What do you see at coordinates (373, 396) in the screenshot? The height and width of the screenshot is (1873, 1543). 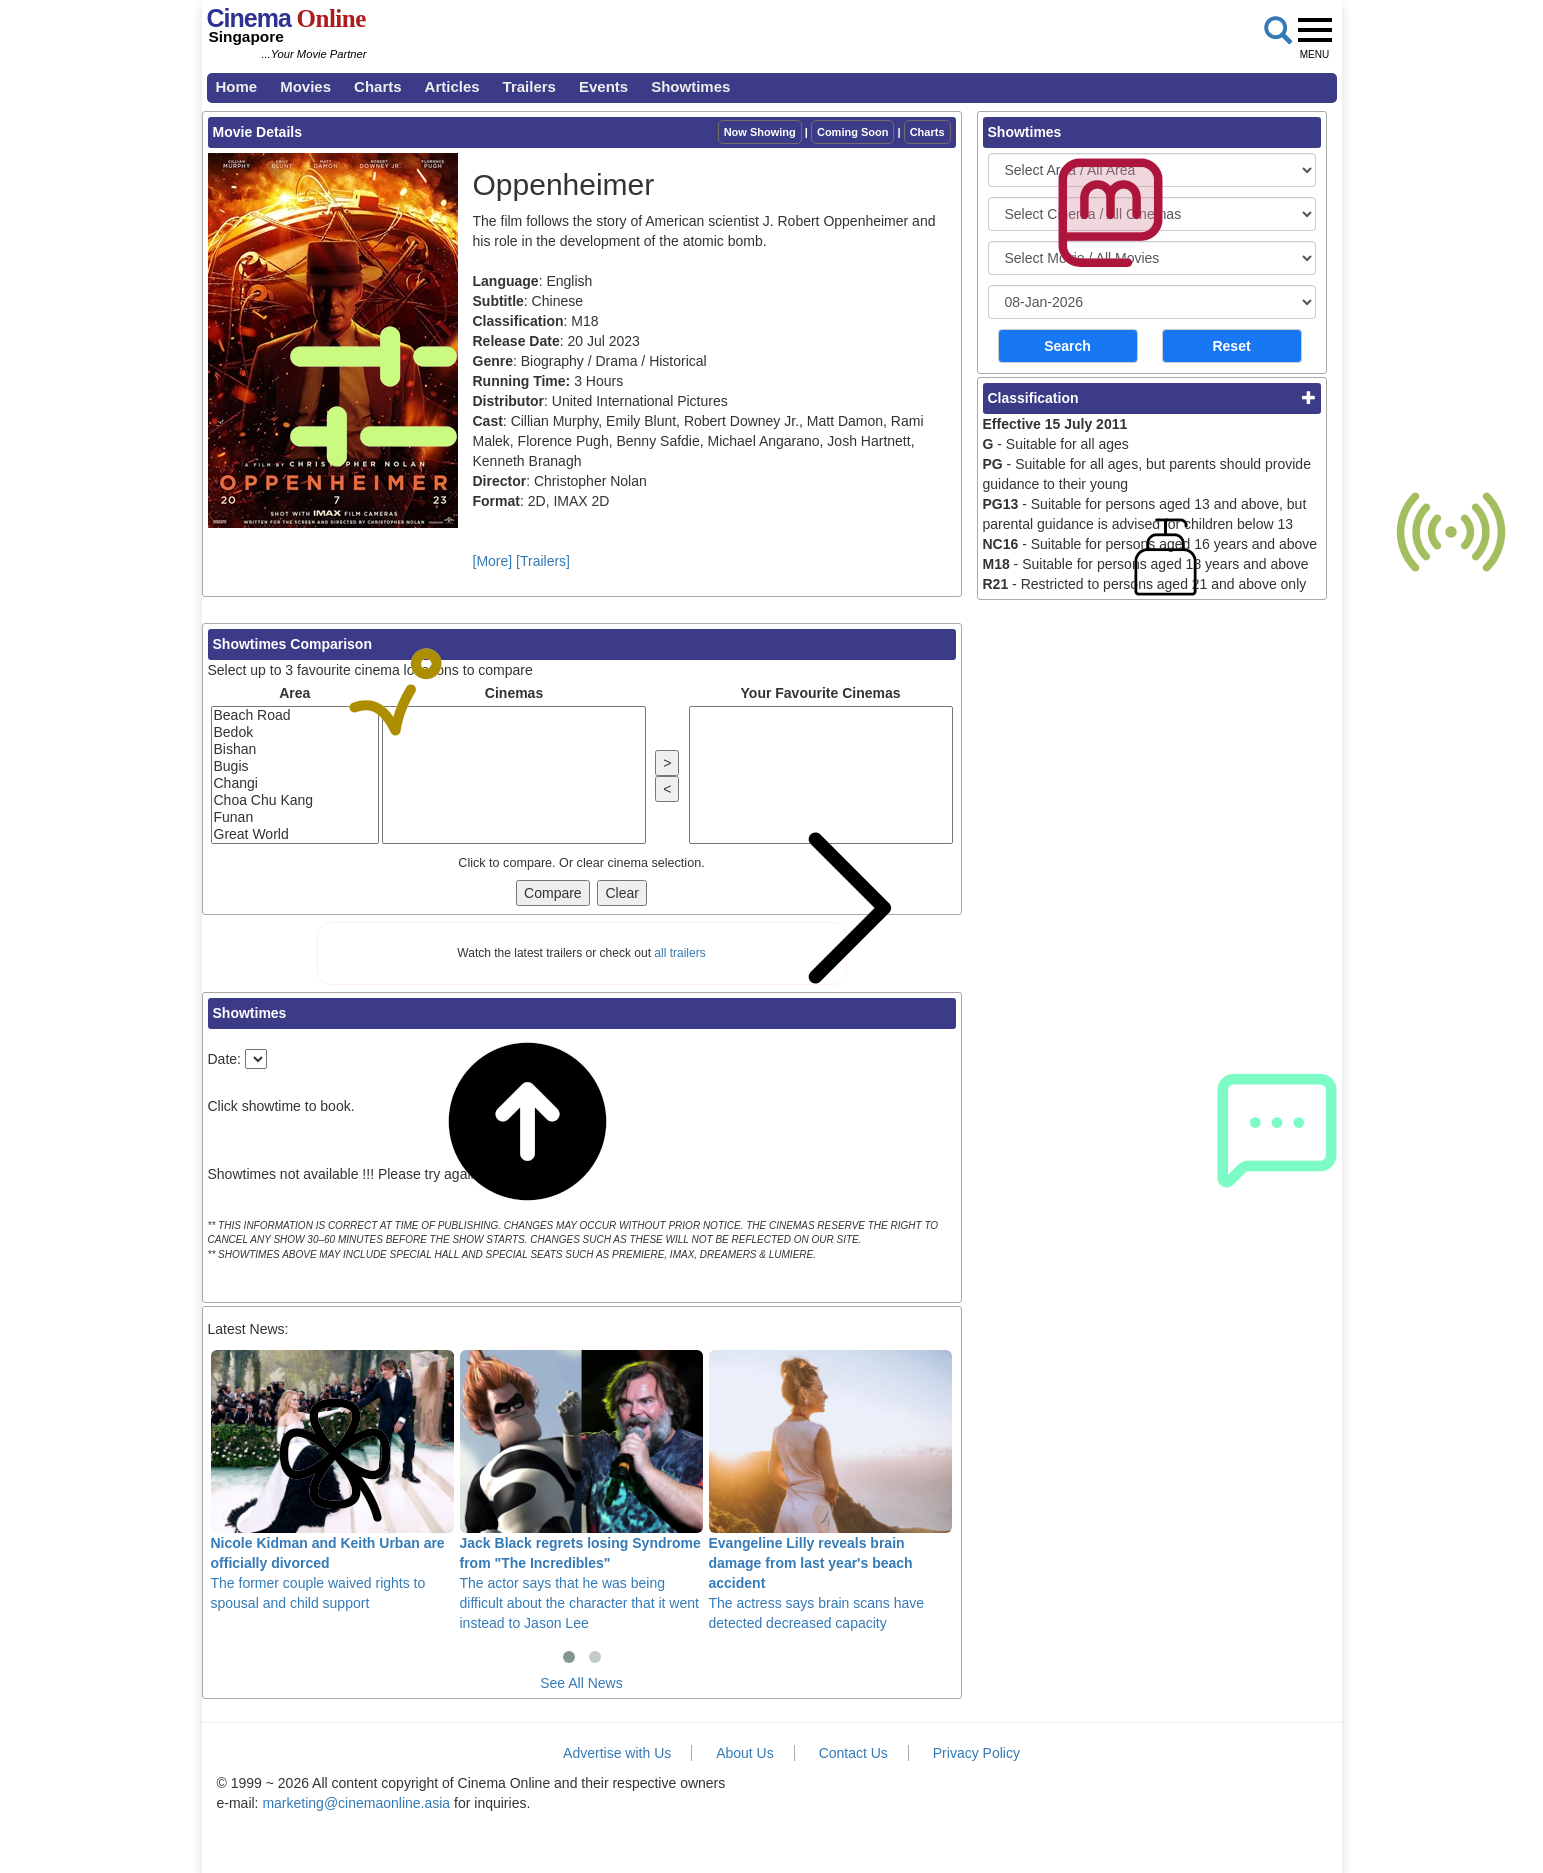 I see `adjust settings or preferences` at bounding box center [373, 396].